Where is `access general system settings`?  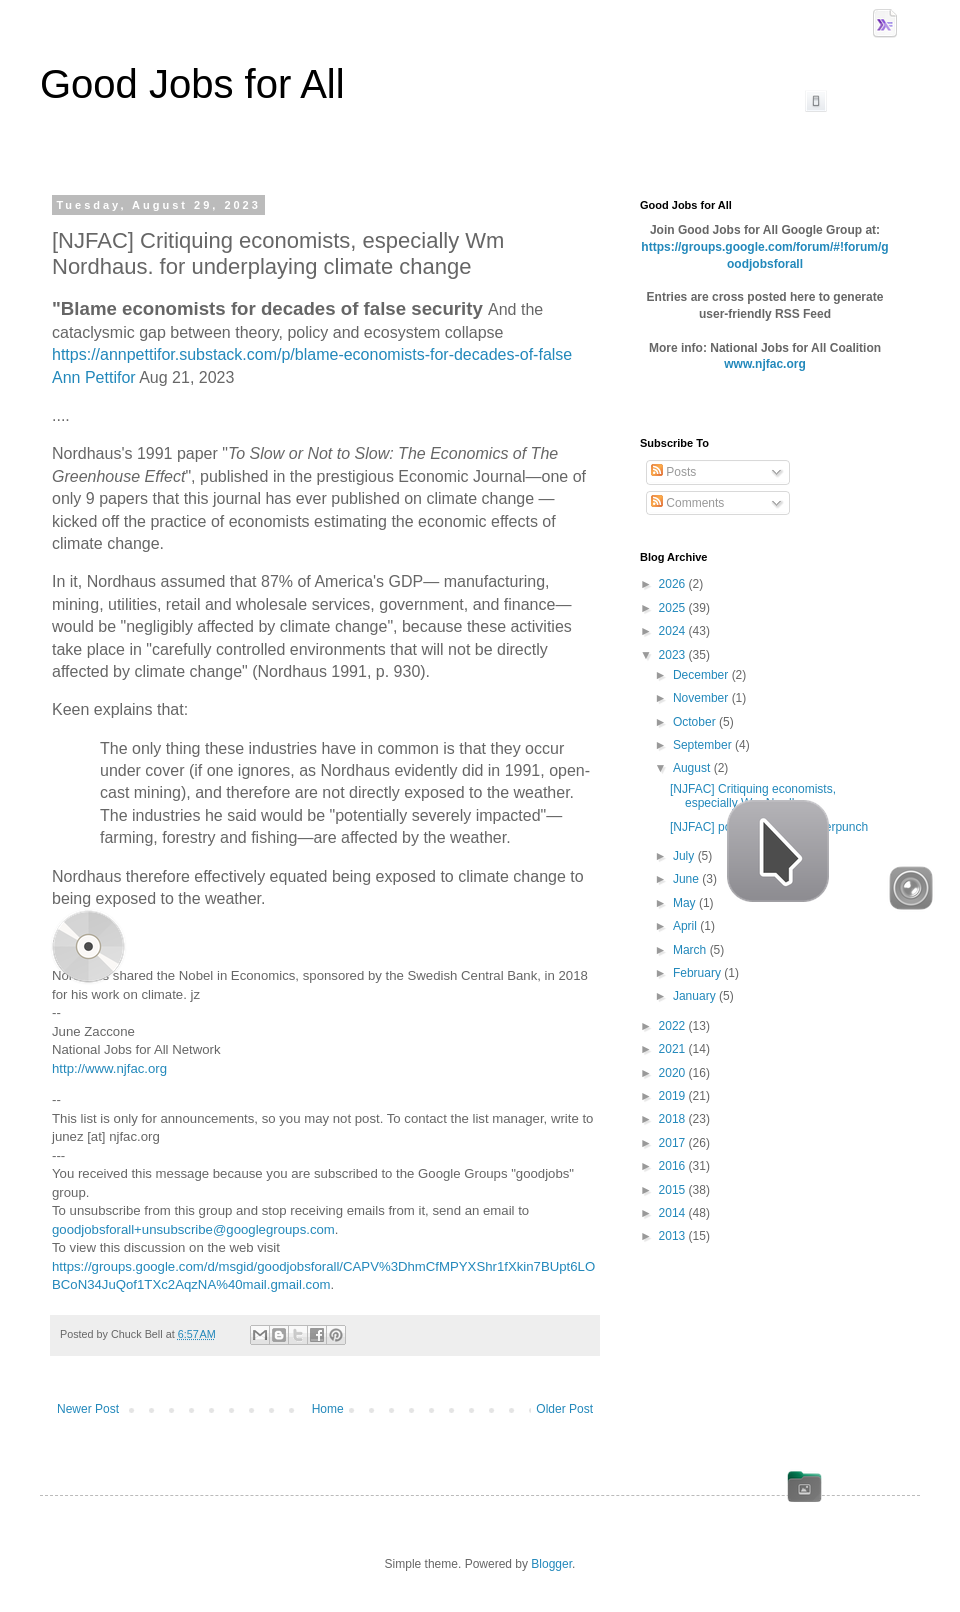 access general system settings is located at coordinates (816, 101).